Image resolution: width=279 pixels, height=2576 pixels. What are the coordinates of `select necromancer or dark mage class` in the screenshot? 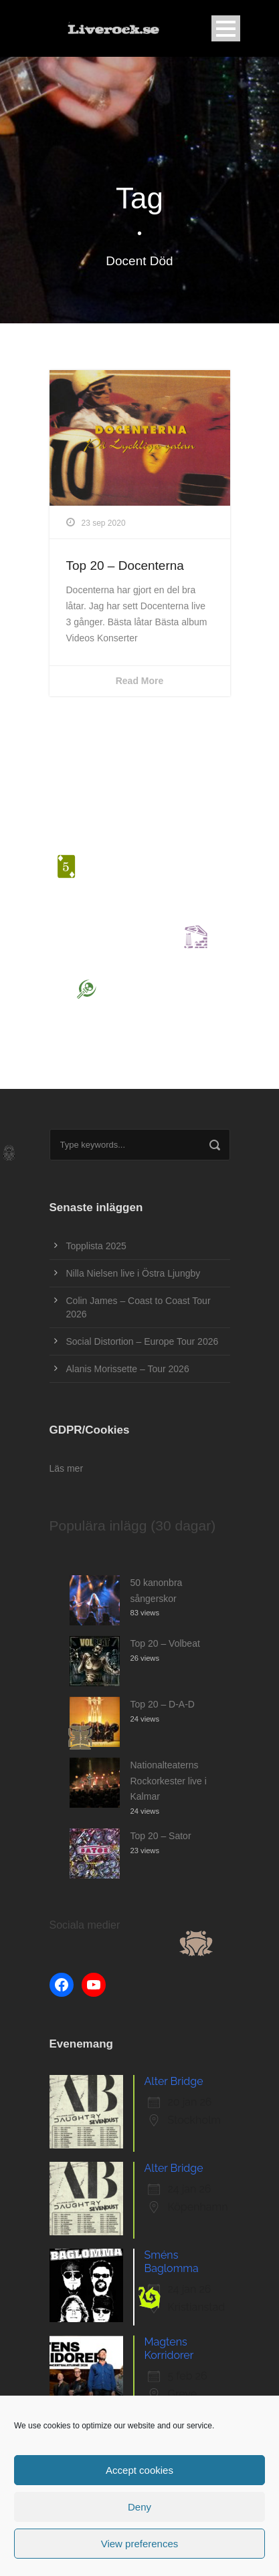 It's located at (86, 989).